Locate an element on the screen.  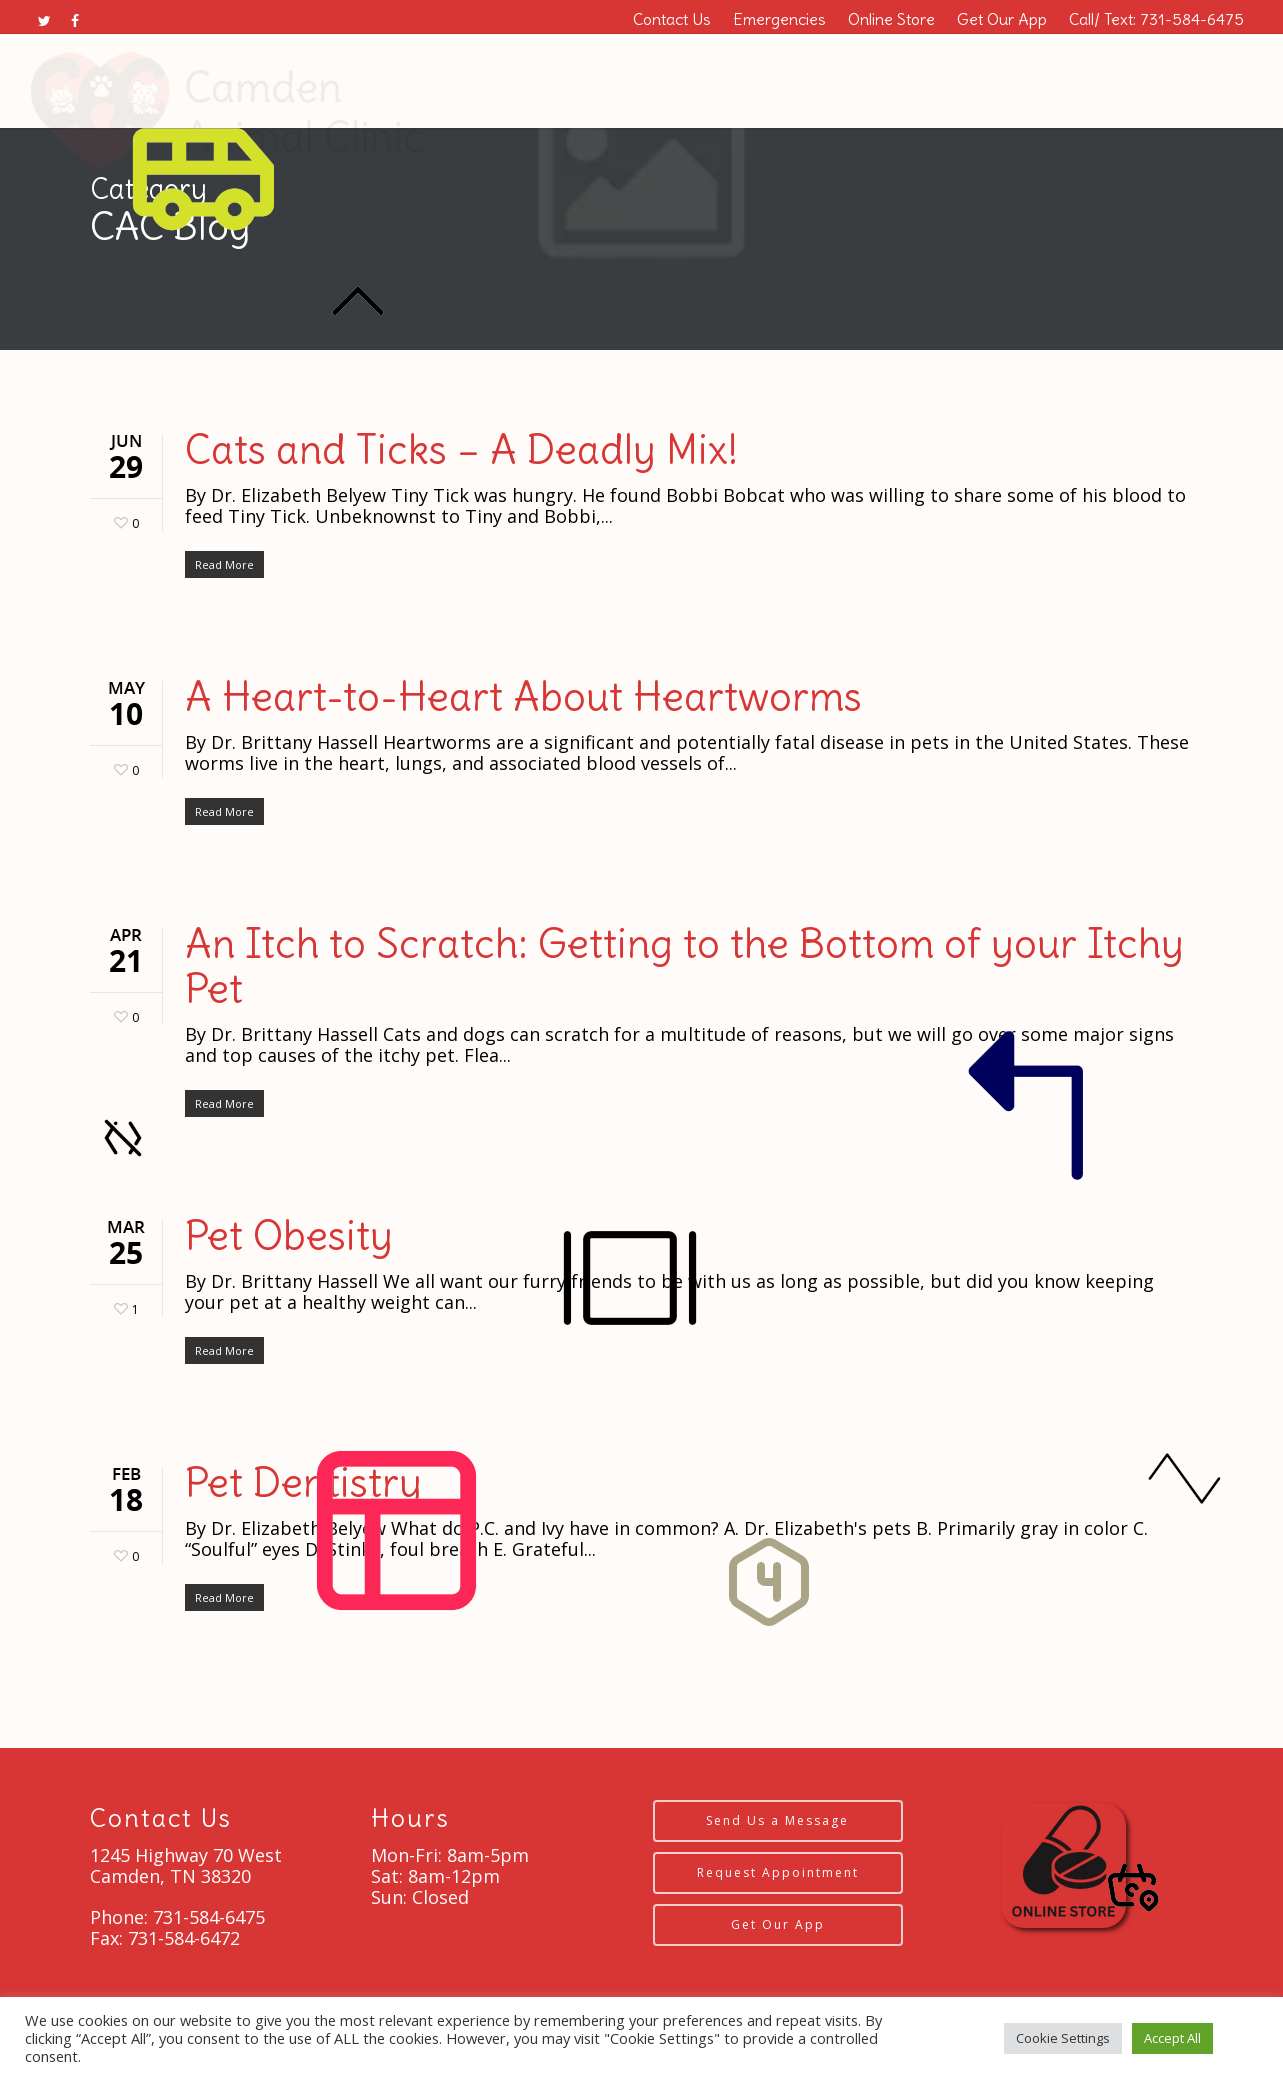
disable code or markup view is located at coordinates (123, 1138).